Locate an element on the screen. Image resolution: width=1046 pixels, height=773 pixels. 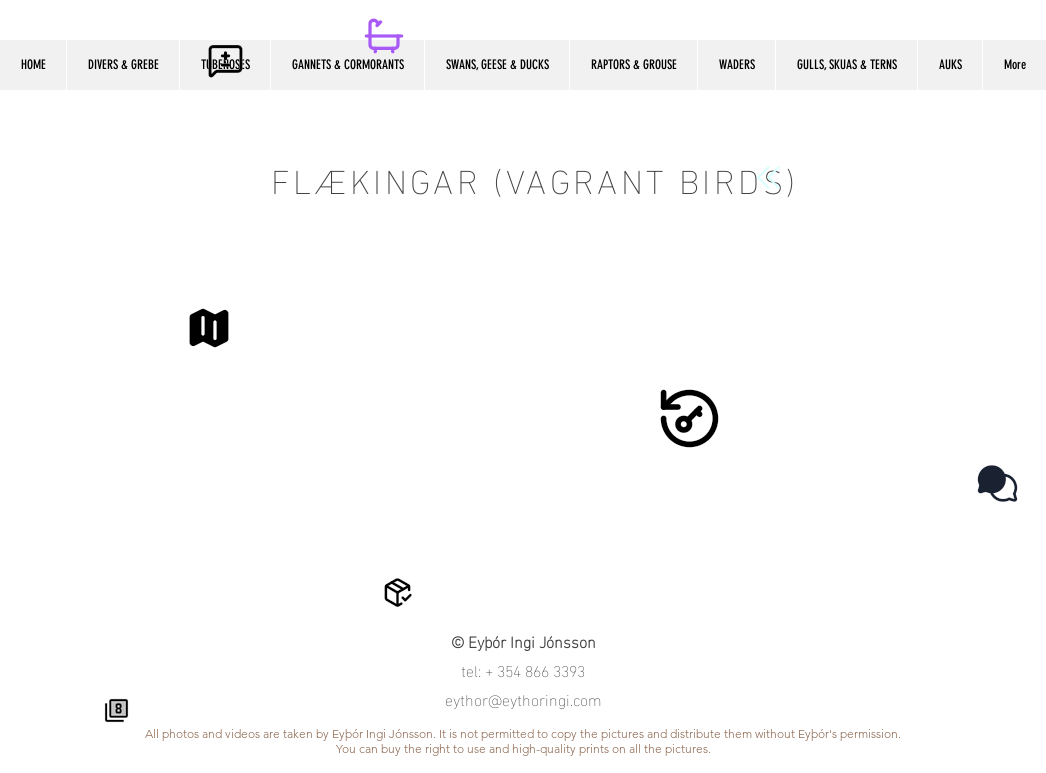
go back to the beginning is located at coordinates (769, 177).